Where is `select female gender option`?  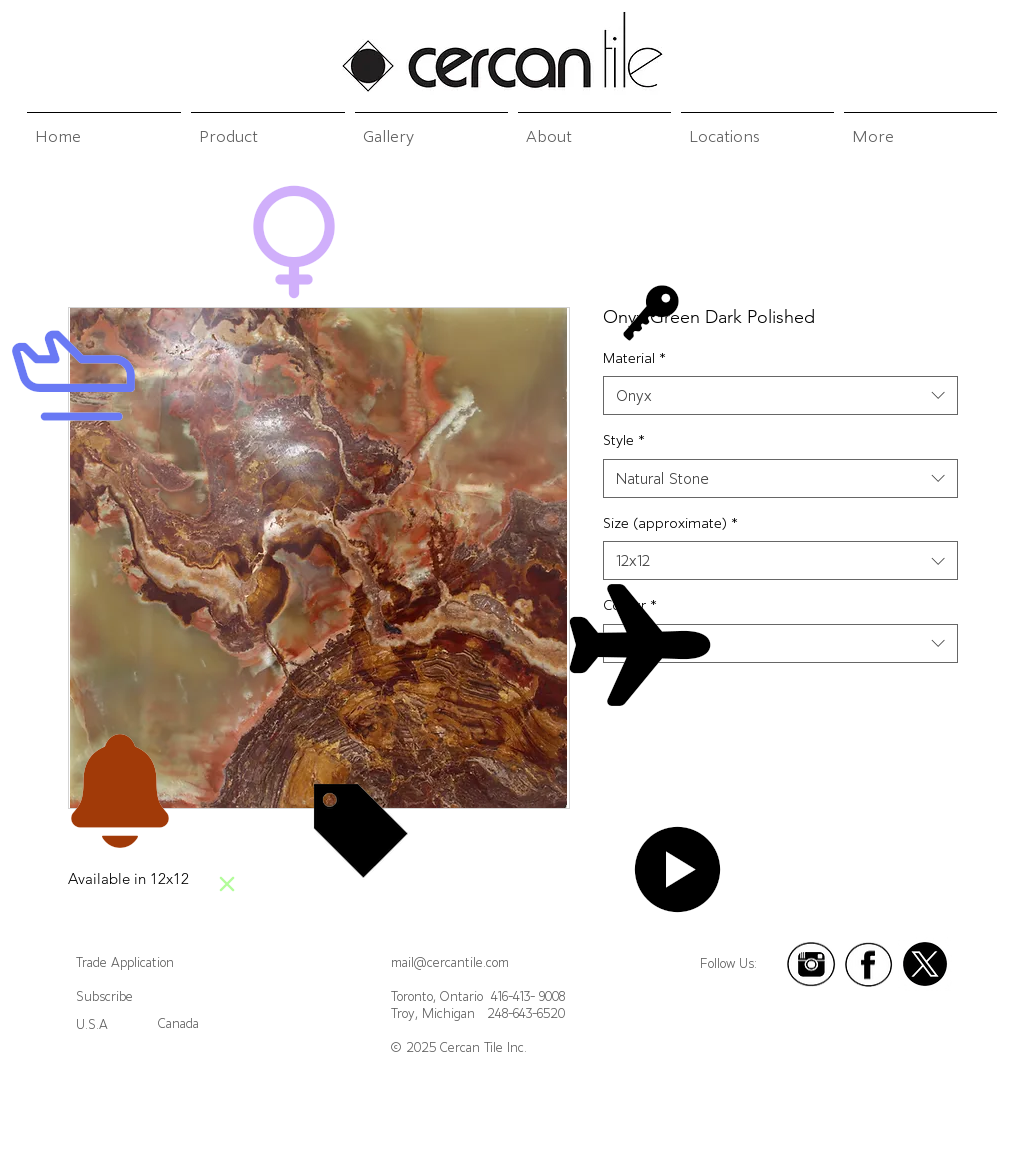 select female gender option is located at coordinates (294, 242).